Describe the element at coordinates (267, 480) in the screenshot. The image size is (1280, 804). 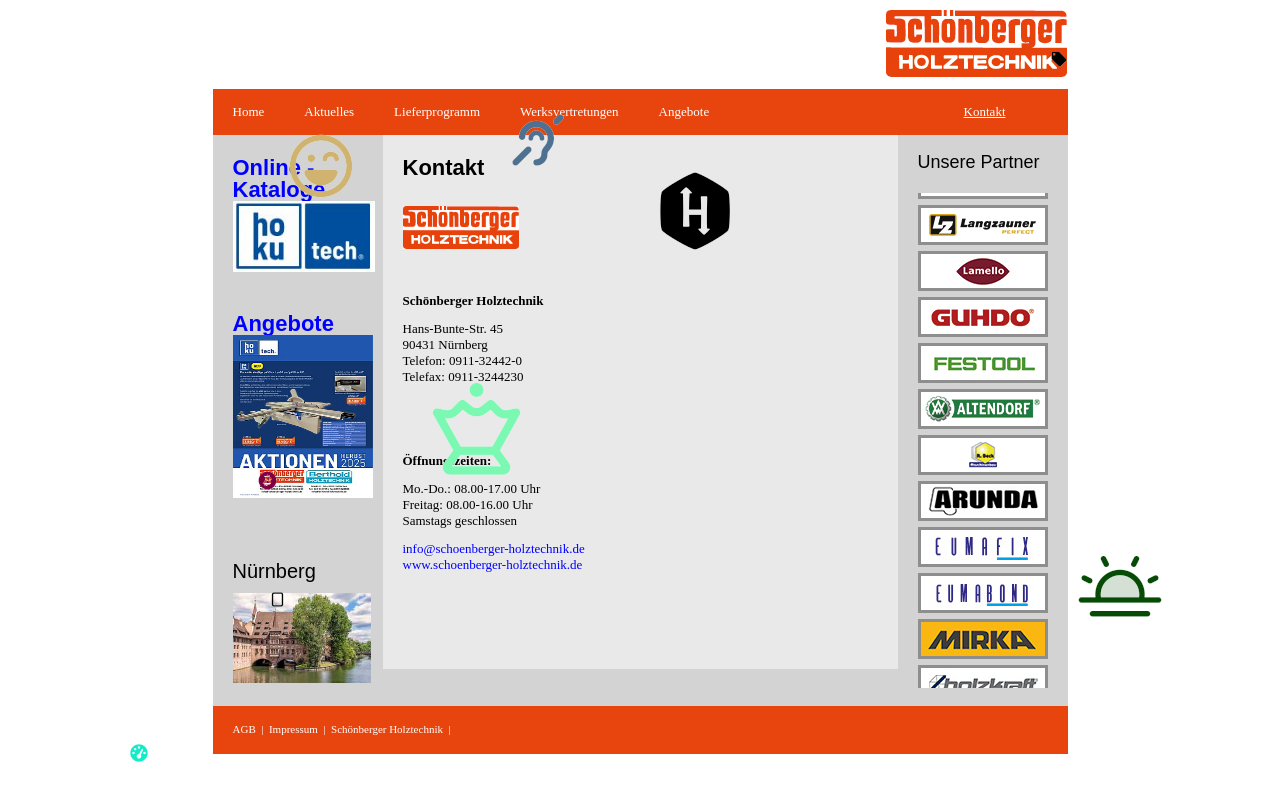
I see `bitcoin cryptocurrency logo` at that location.